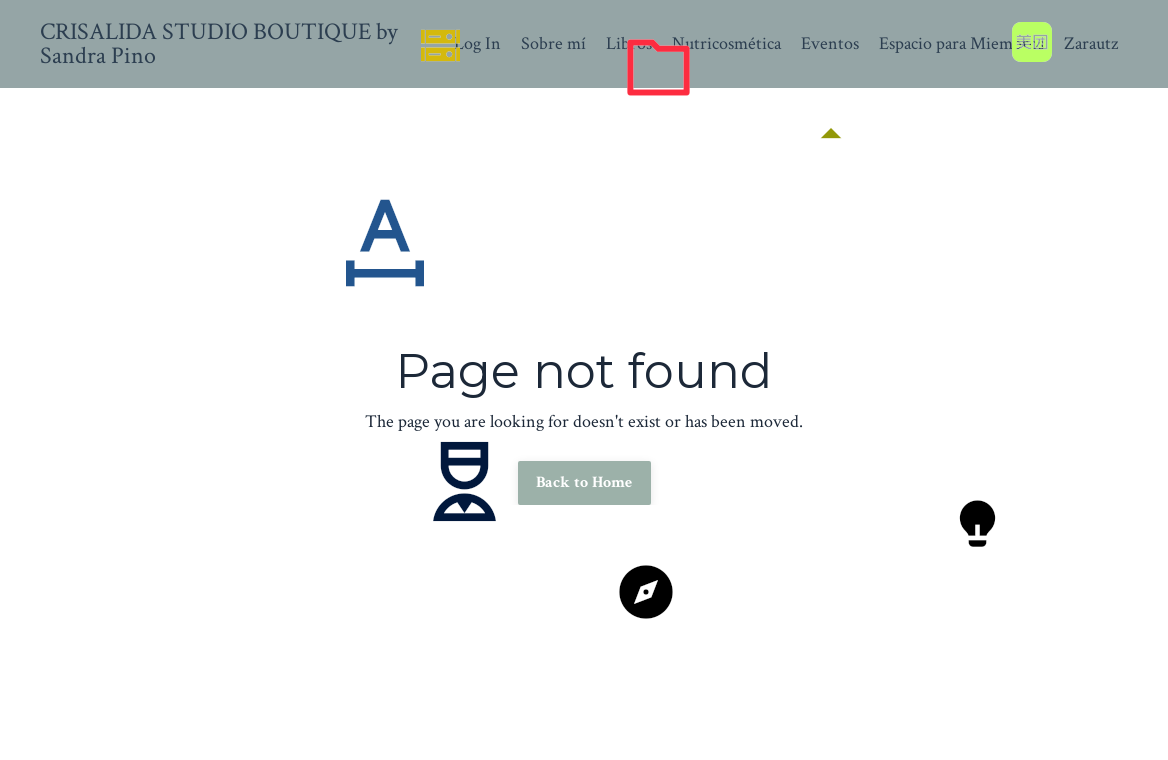  Describe the element at coordinates (977, 522) in the screenshot. I see `access tips or helpful suggestions` at that location.